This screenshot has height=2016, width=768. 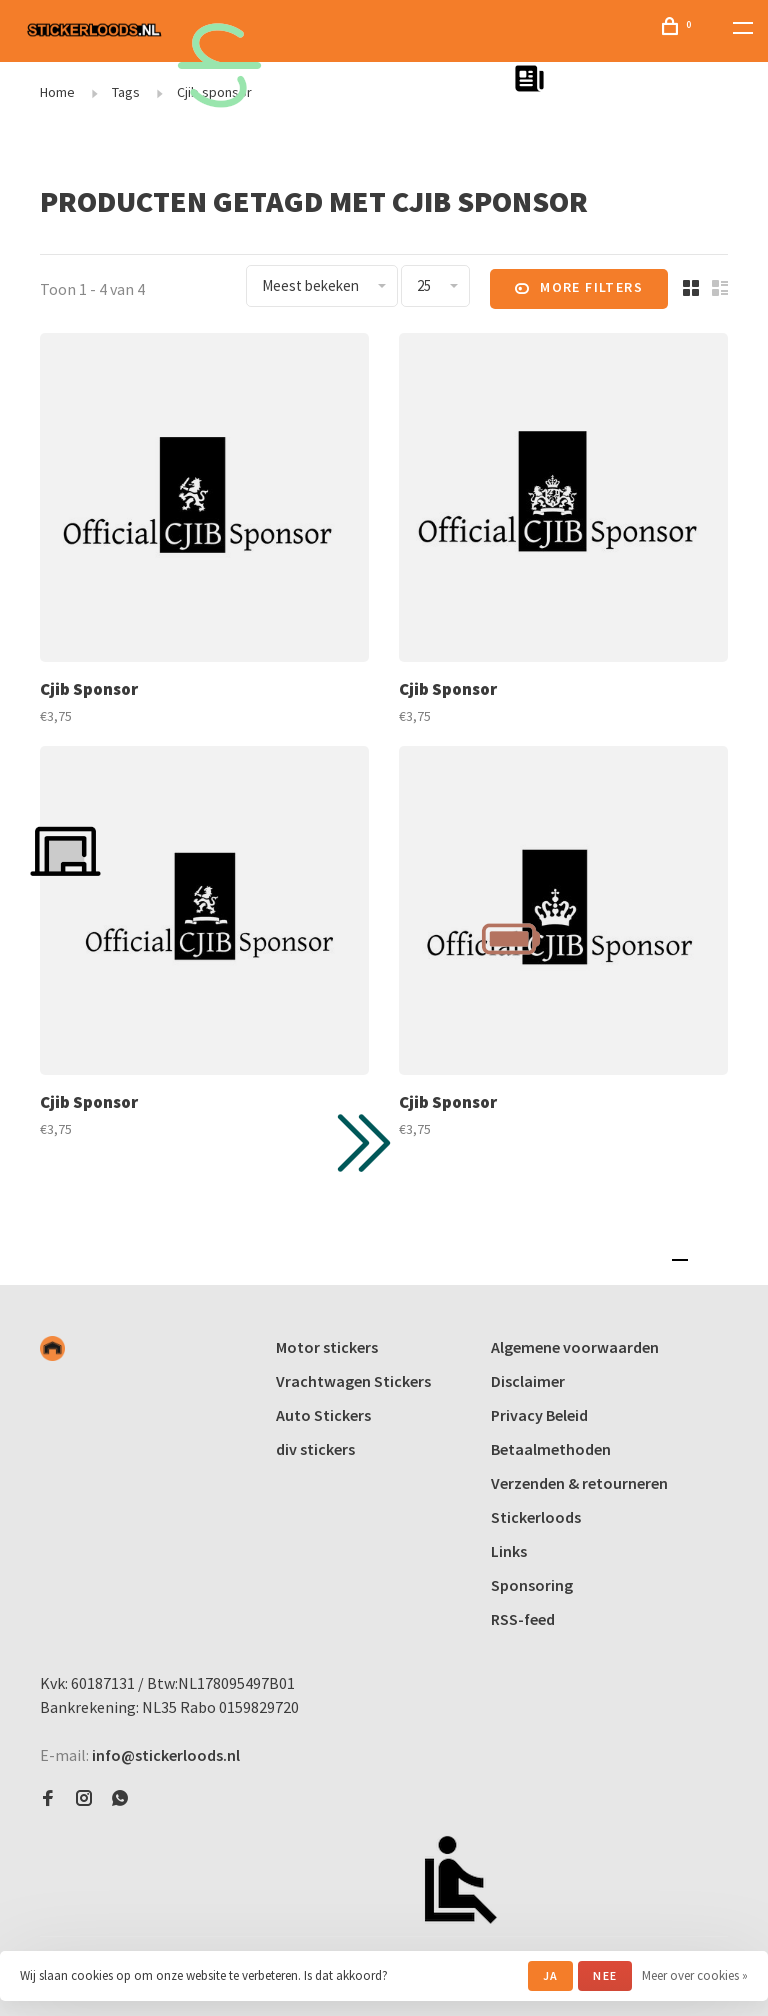 I want to click on open presentation or teaching mode, so click(x=65, y=852).